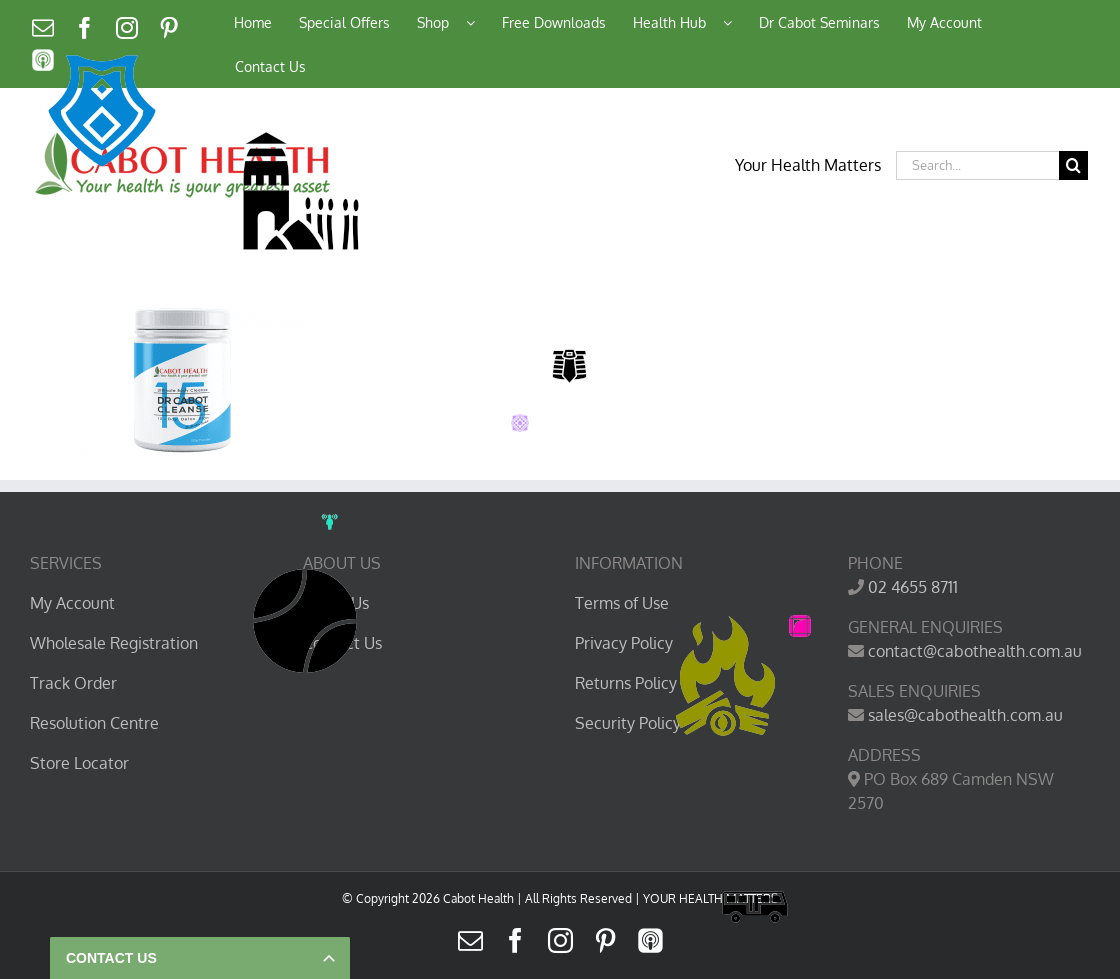 The image size is (1120, 979). I want to click on view public transit options, so click(755, 907).